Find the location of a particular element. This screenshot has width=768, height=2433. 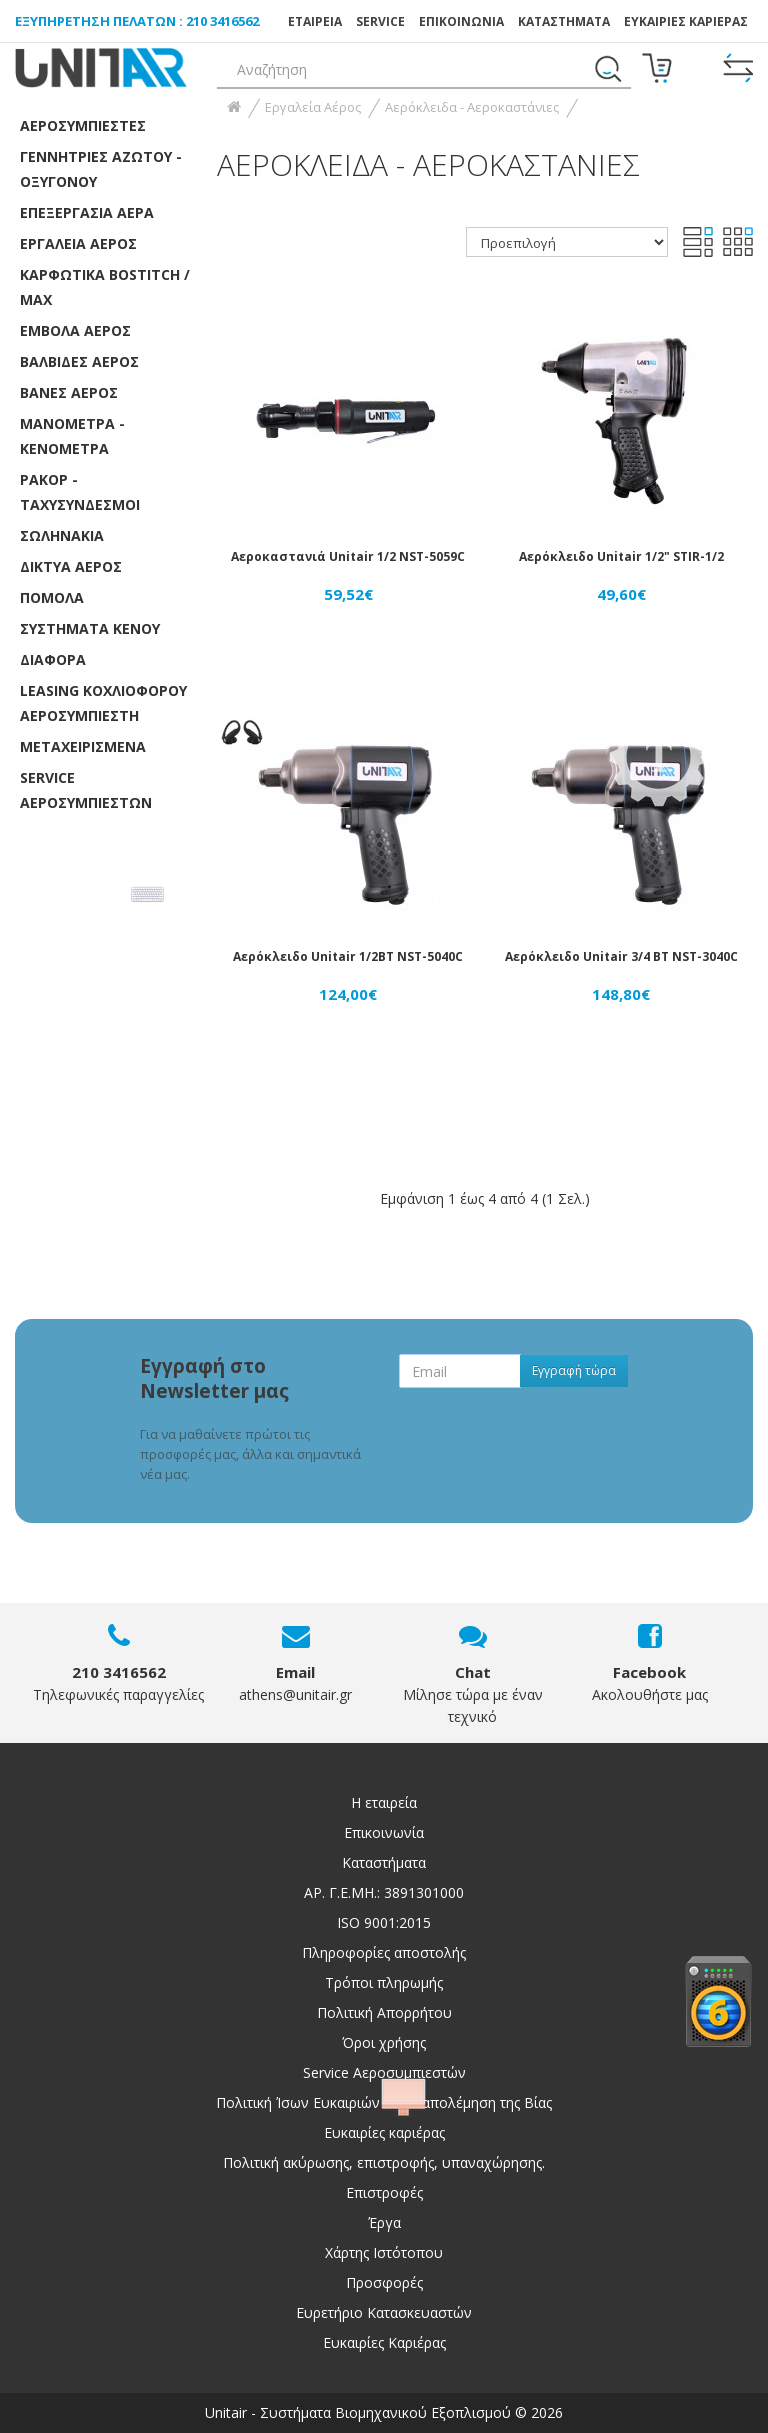

access text animation settings is located at coordinates (659, 757).